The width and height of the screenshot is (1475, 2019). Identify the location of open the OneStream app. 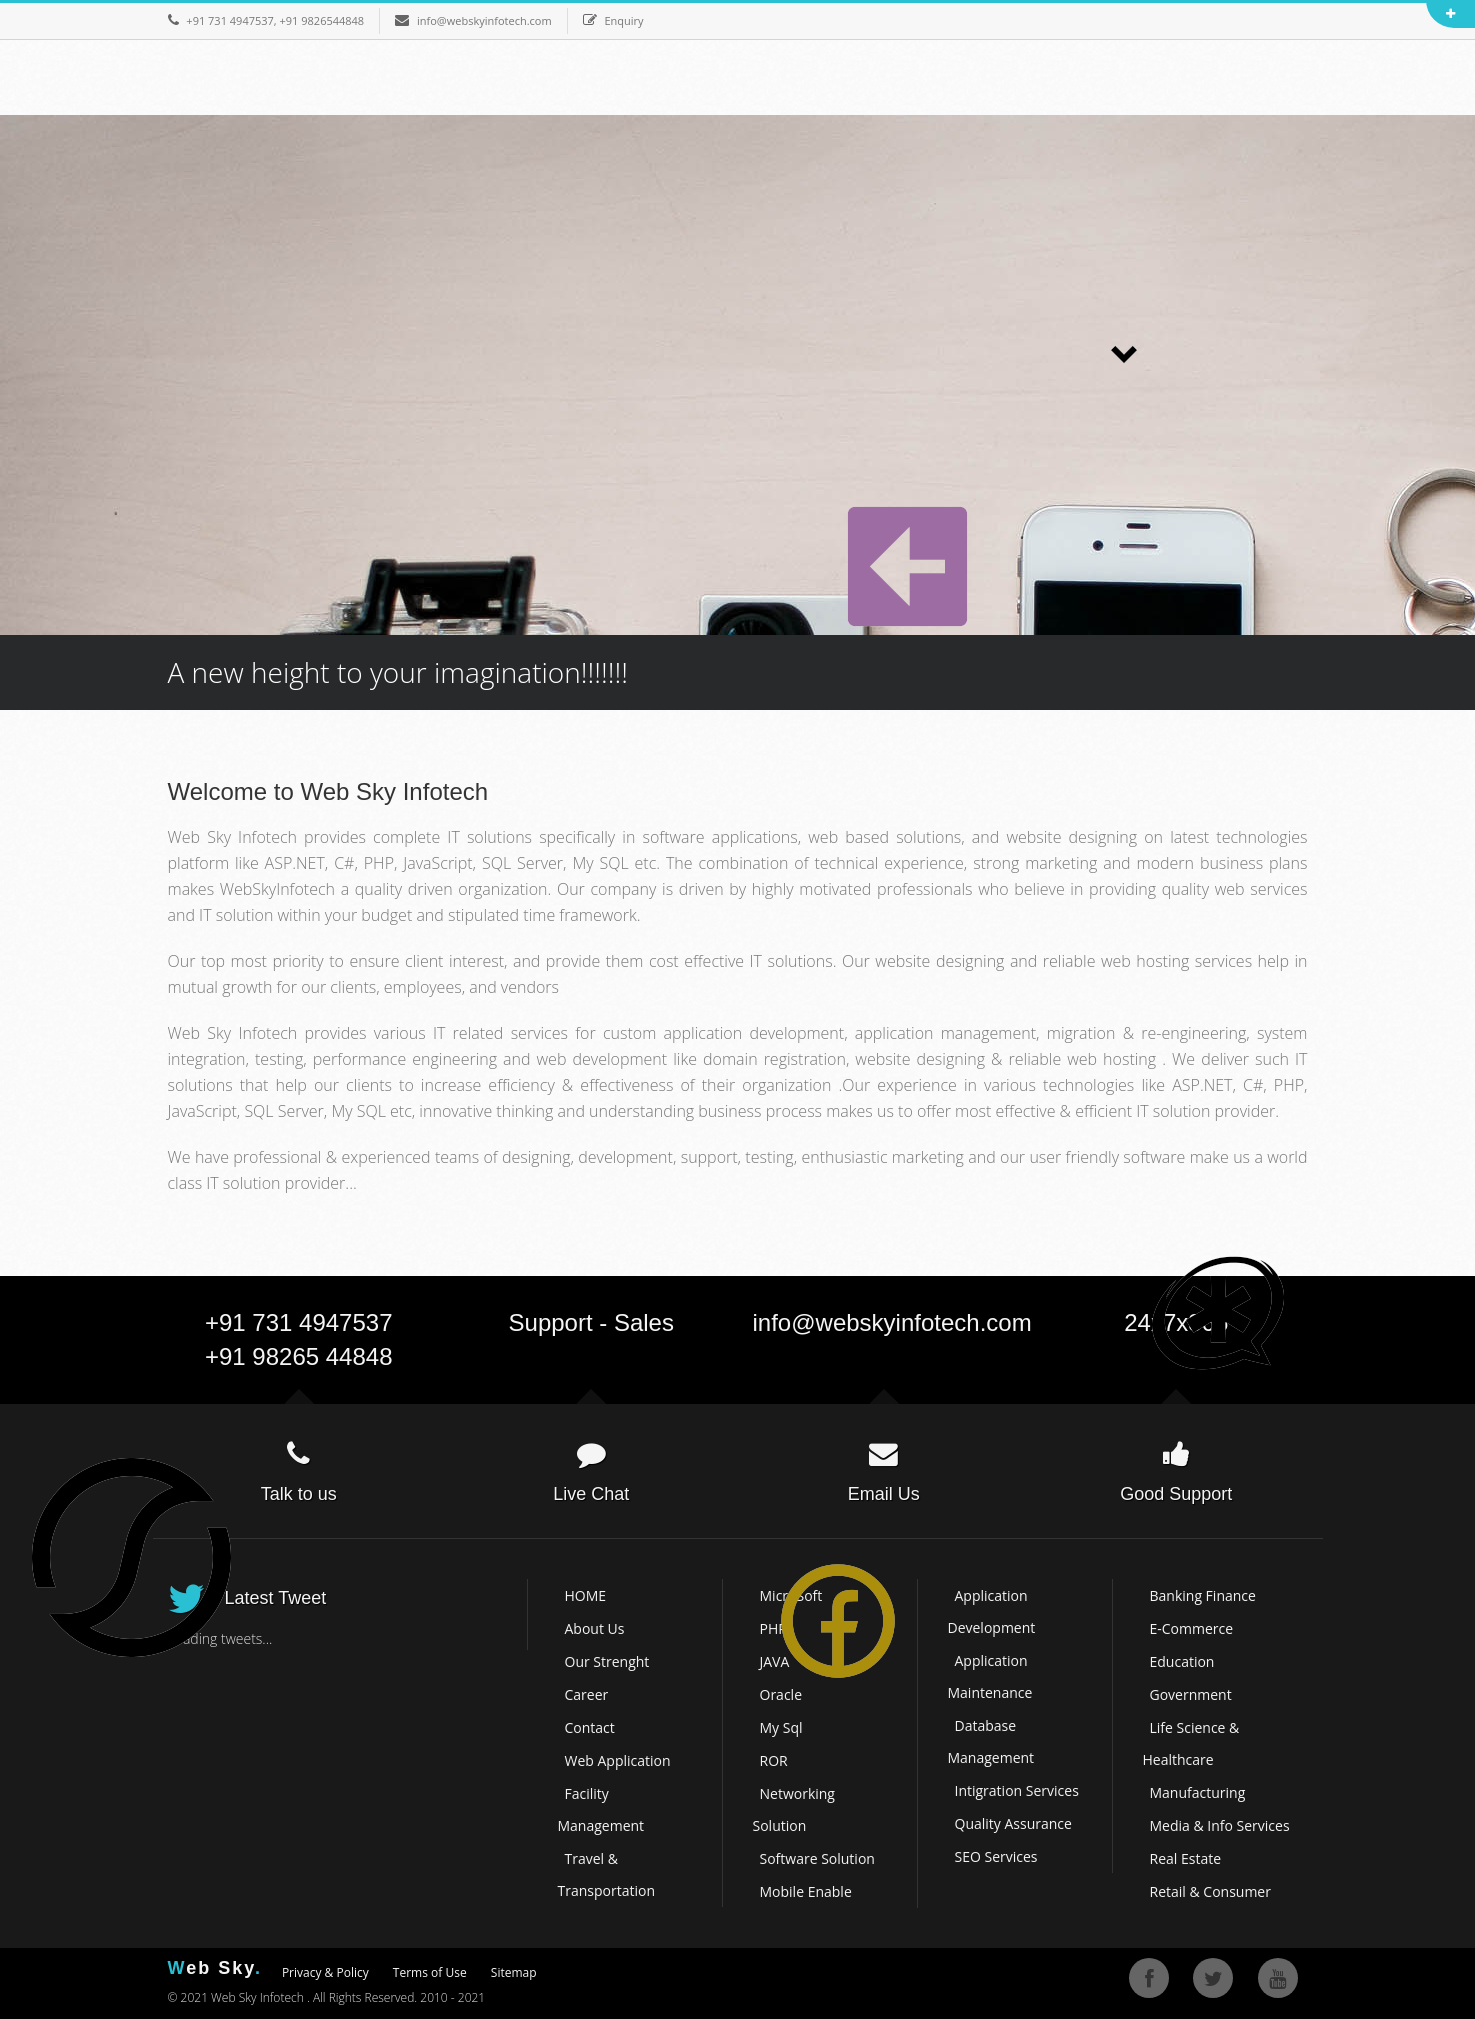
(131, 1557).